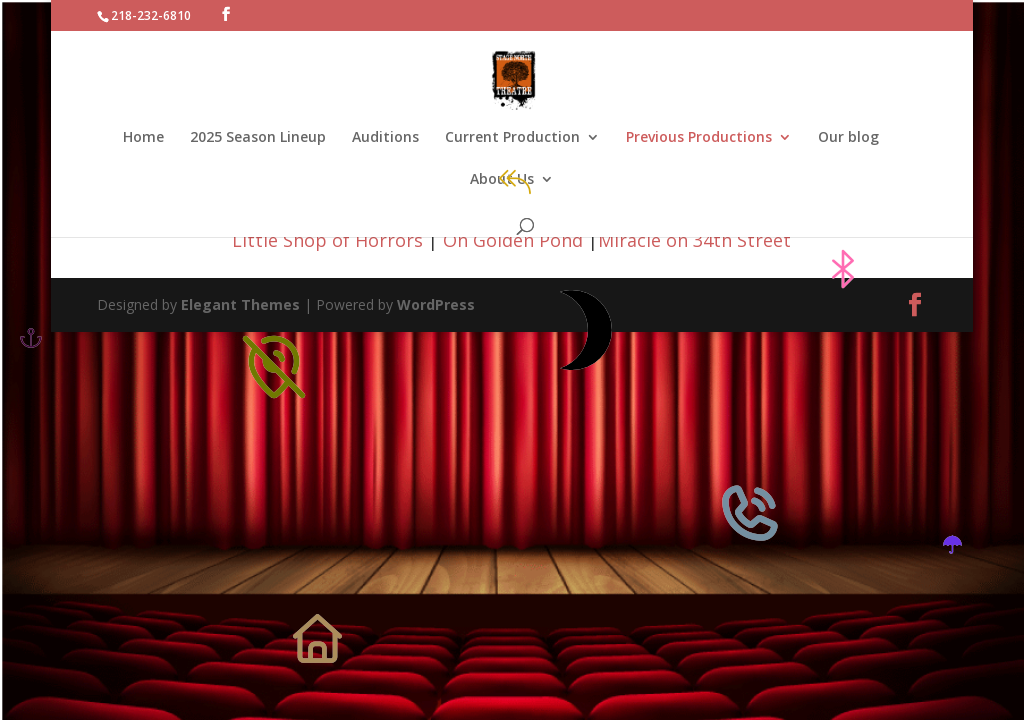 This screenshot has height=720, width=1024. I want to click on navigate to home screen, so click(317, 638).